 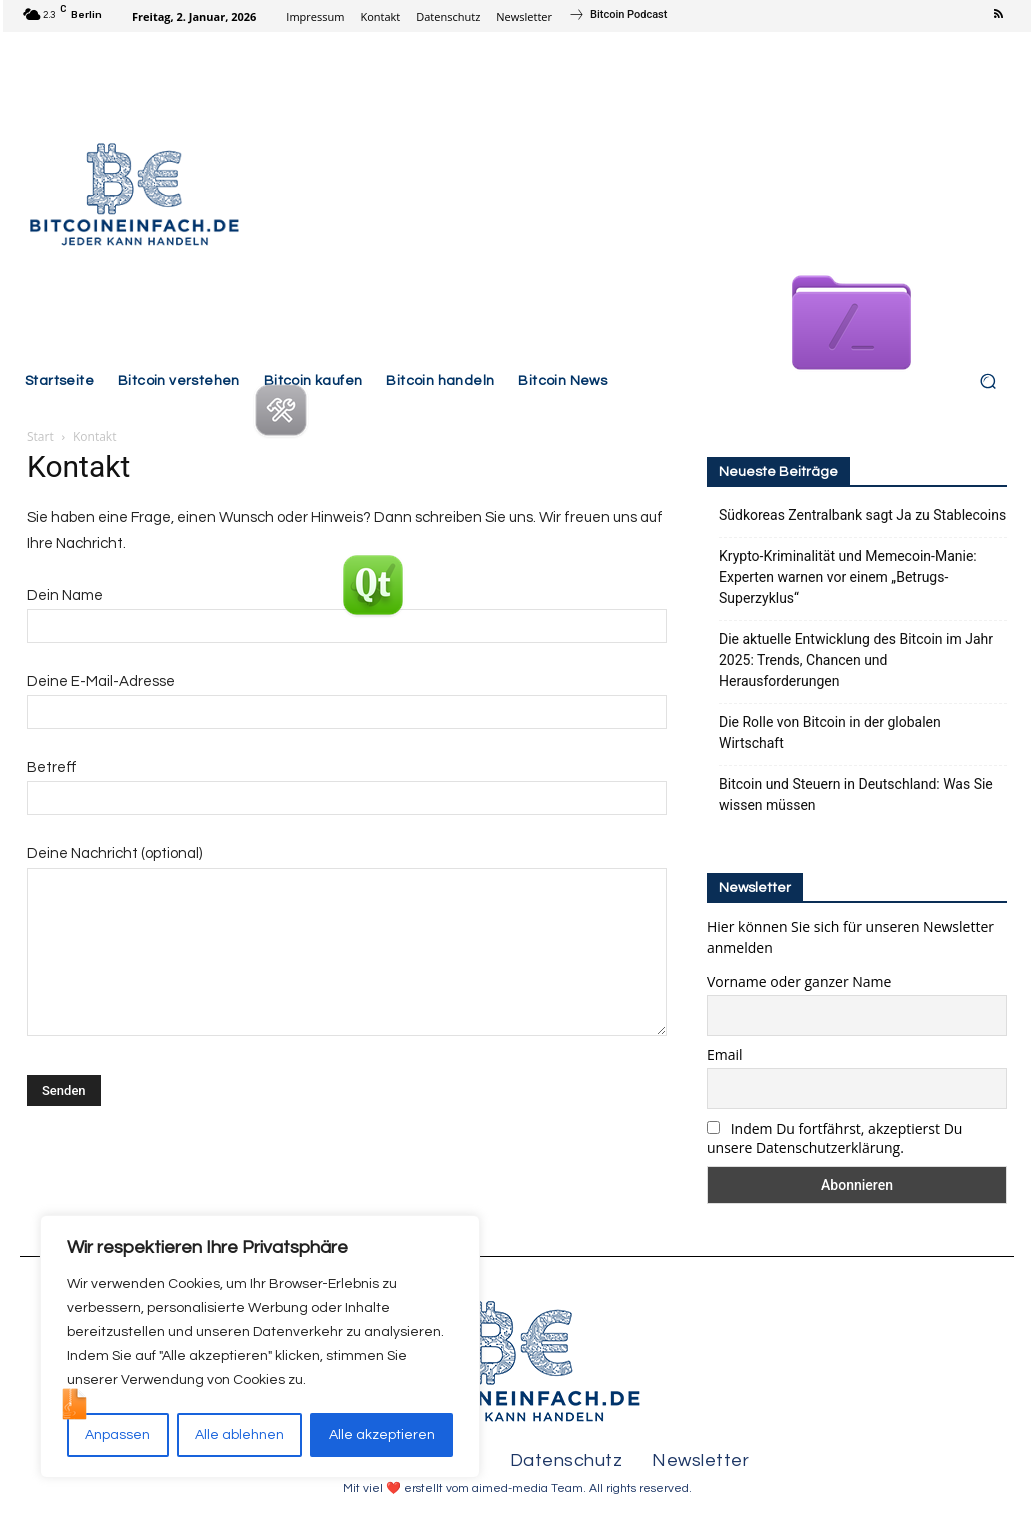 I want to click on access the root directory, so click(x=851, y=322).